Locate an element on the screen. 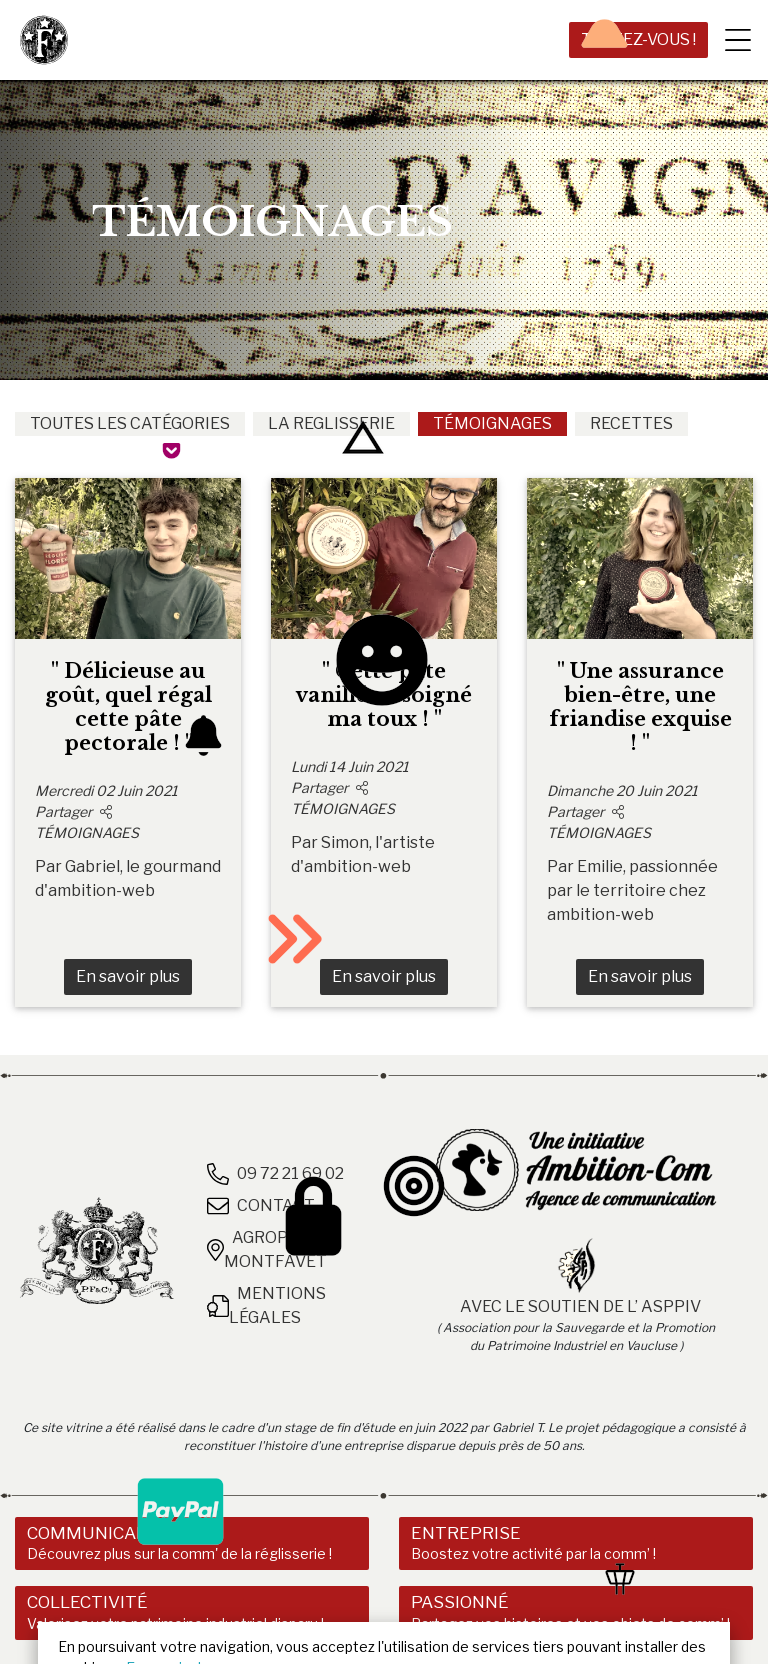 The height and width of the screenshot is (1664, 768). view change history or version log is located at coordinates (363, 437).